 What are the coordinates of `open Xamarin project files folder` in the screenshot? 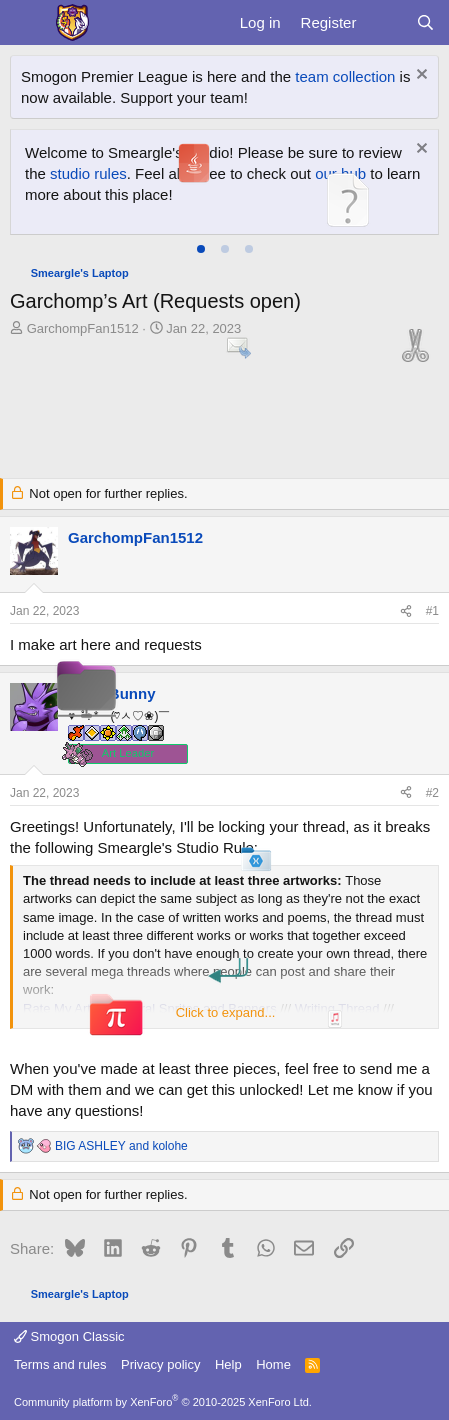 It's located at (256, 860).